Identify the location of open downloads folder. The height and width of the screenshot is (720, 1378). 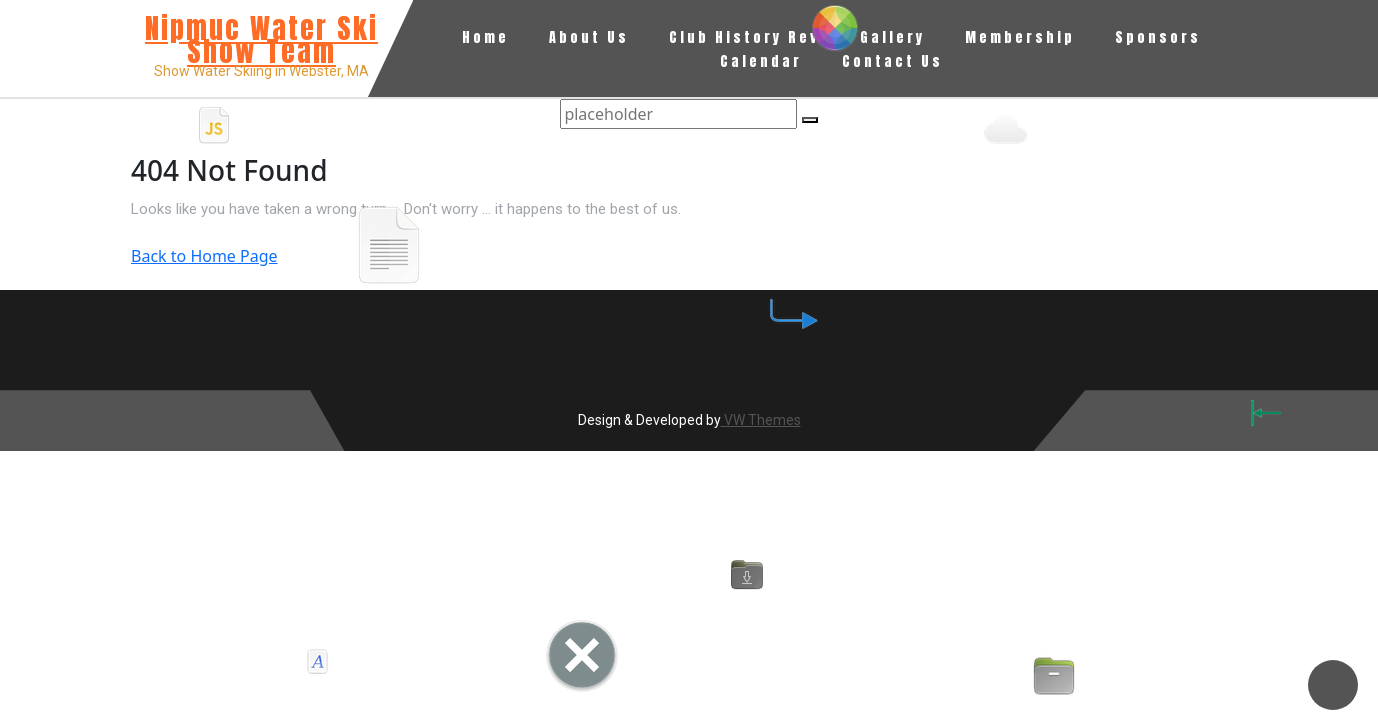
(747, 574).